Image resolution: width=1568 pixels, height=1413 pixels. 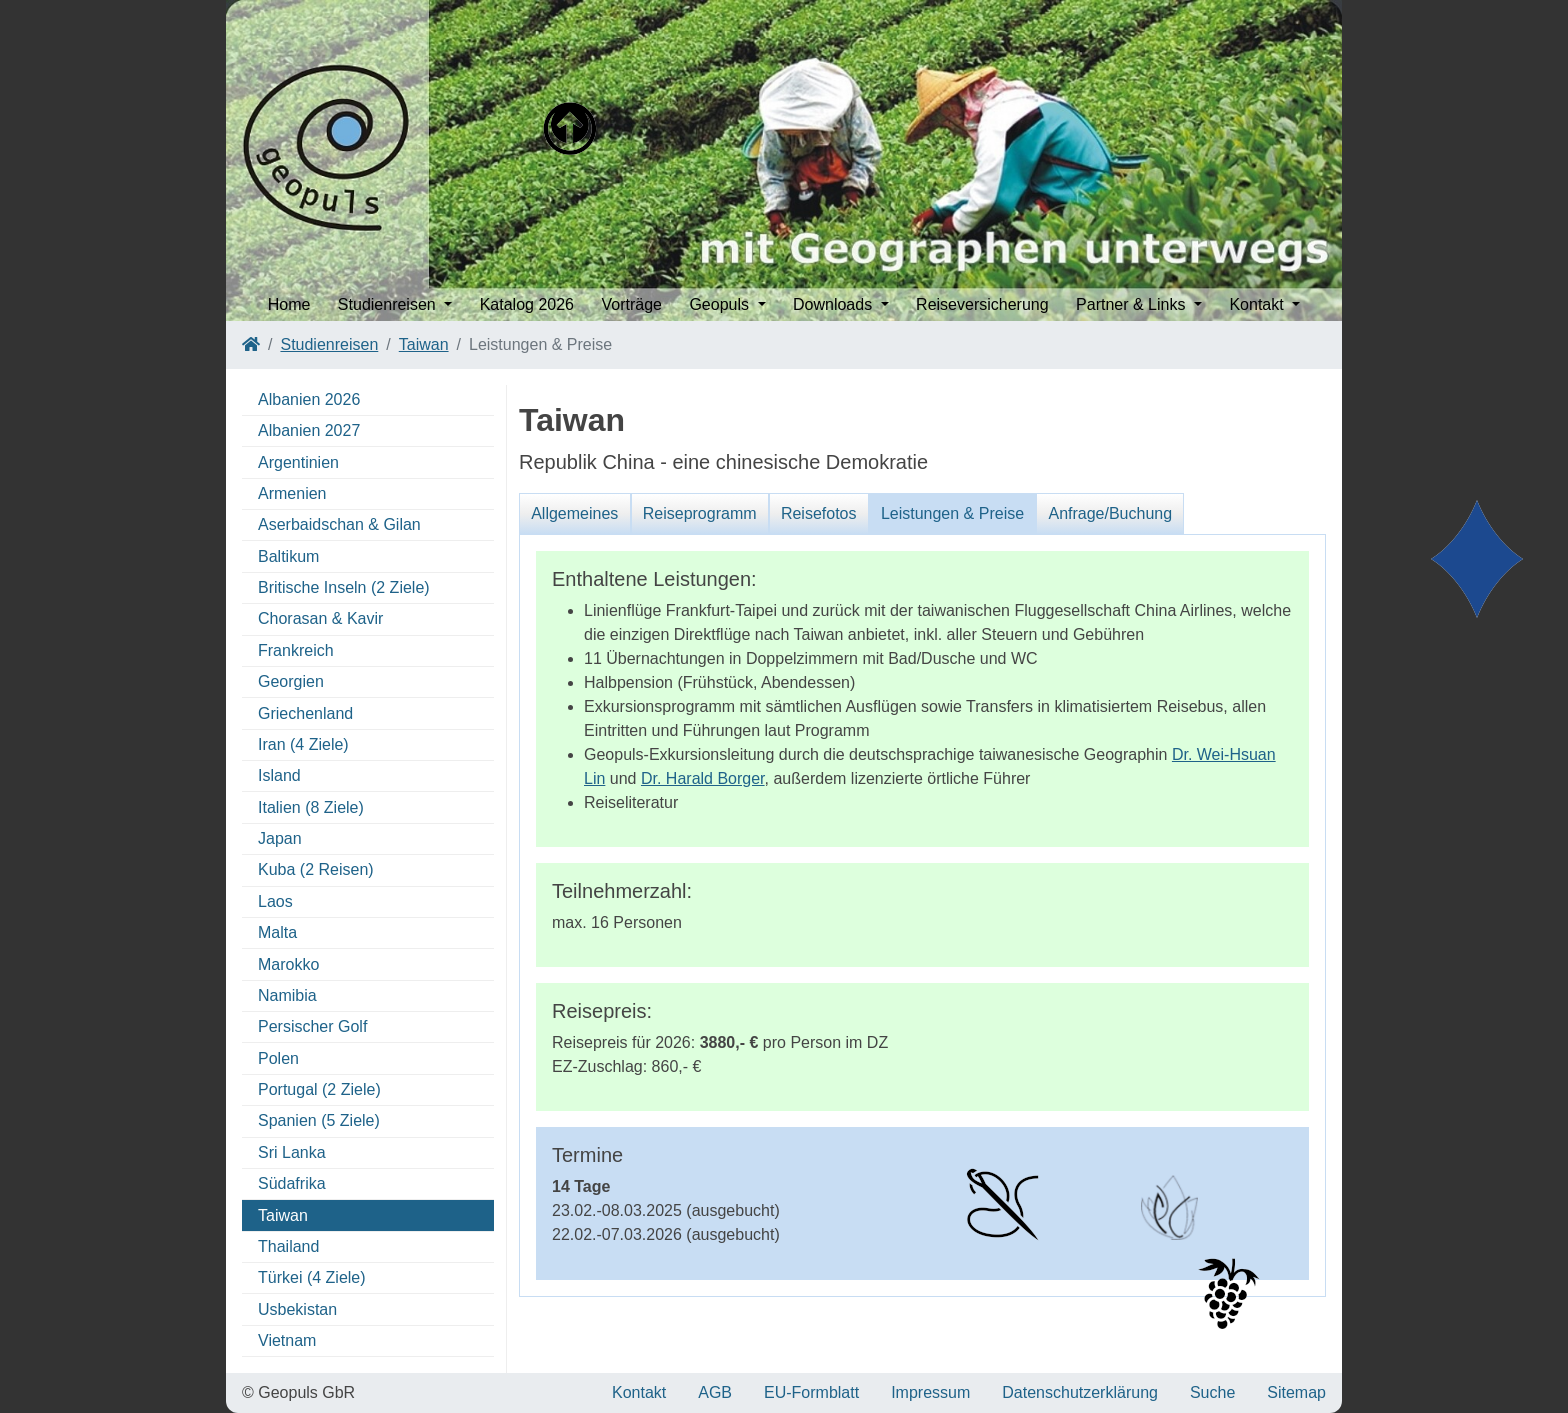 I want to click on access sewing or crafting tools, so click(x=1002, y=1204).